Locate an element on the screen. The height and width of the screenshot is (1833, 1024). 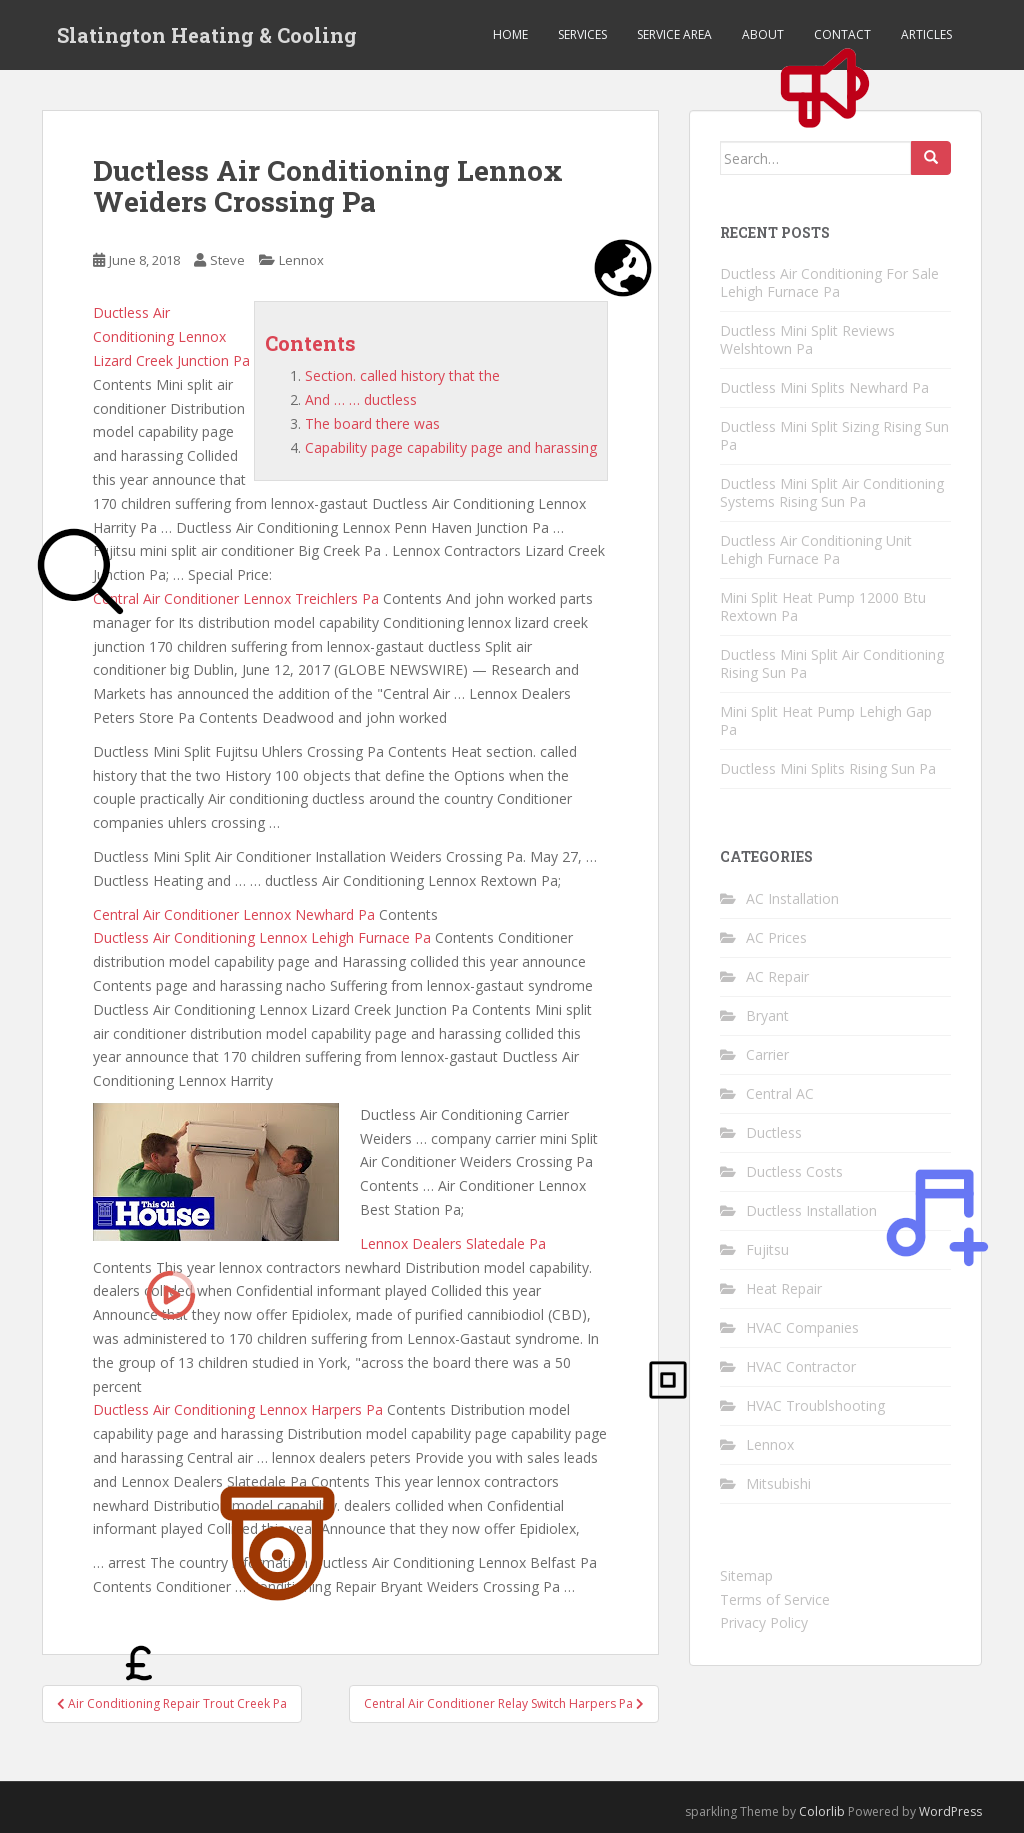
square payment or point-of-sale app is located at coordinates (668, 1380).